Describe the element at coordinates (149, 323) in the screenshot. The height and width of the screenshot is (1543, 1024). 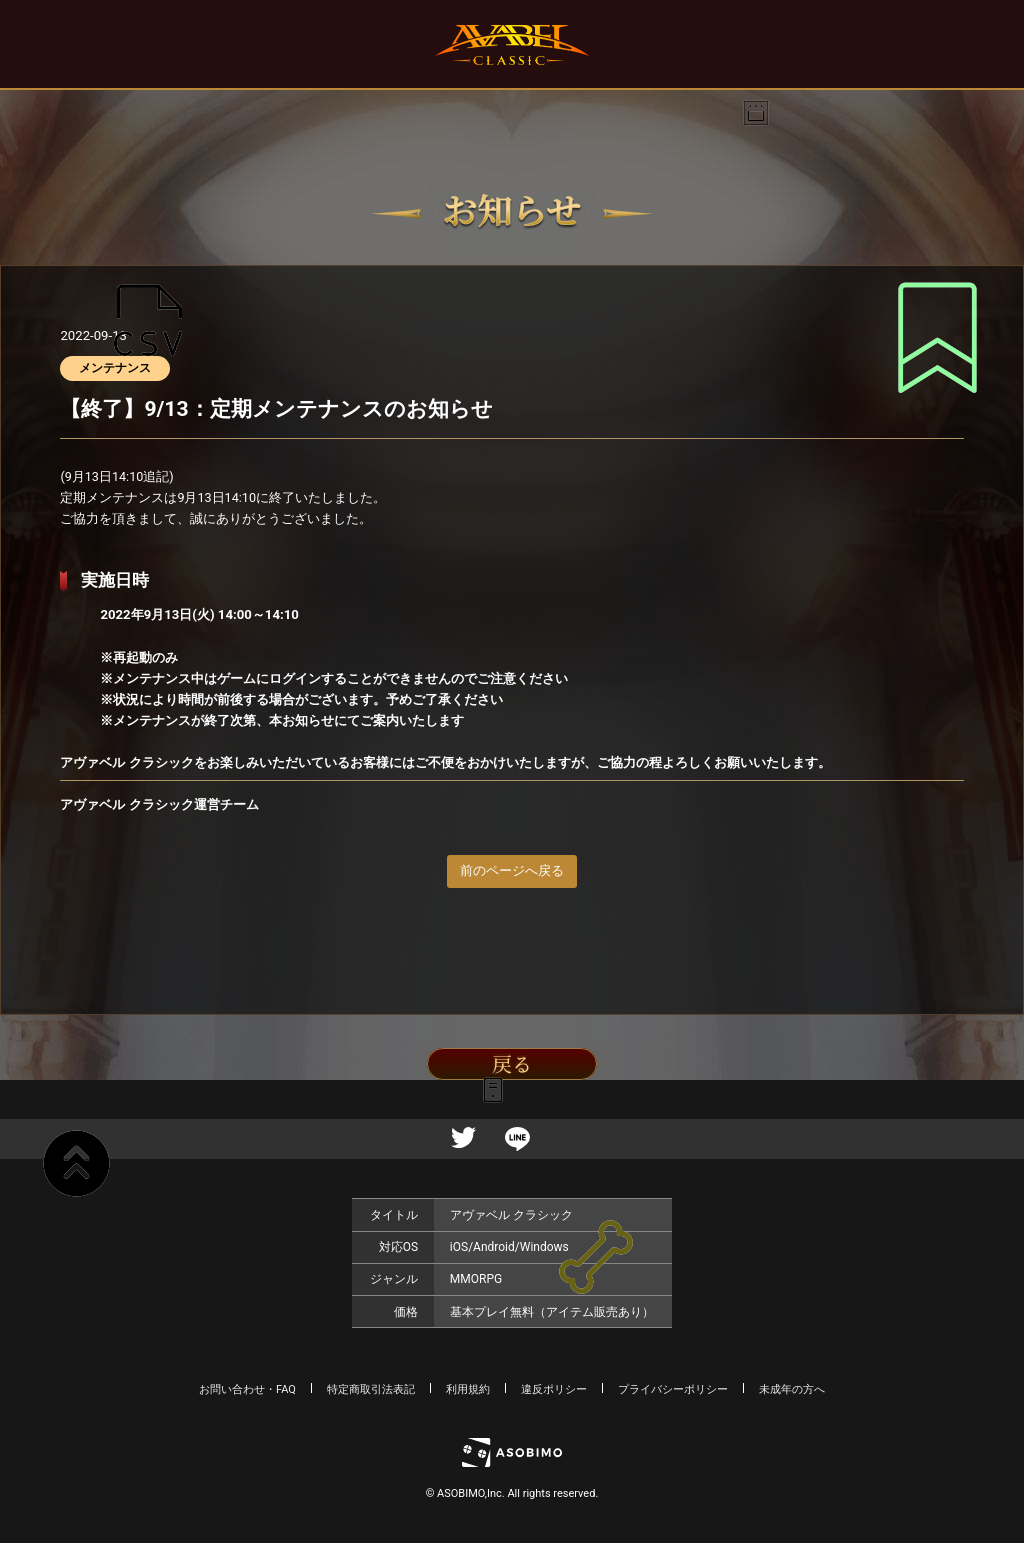
I see `open or view a CSV file` at that location.